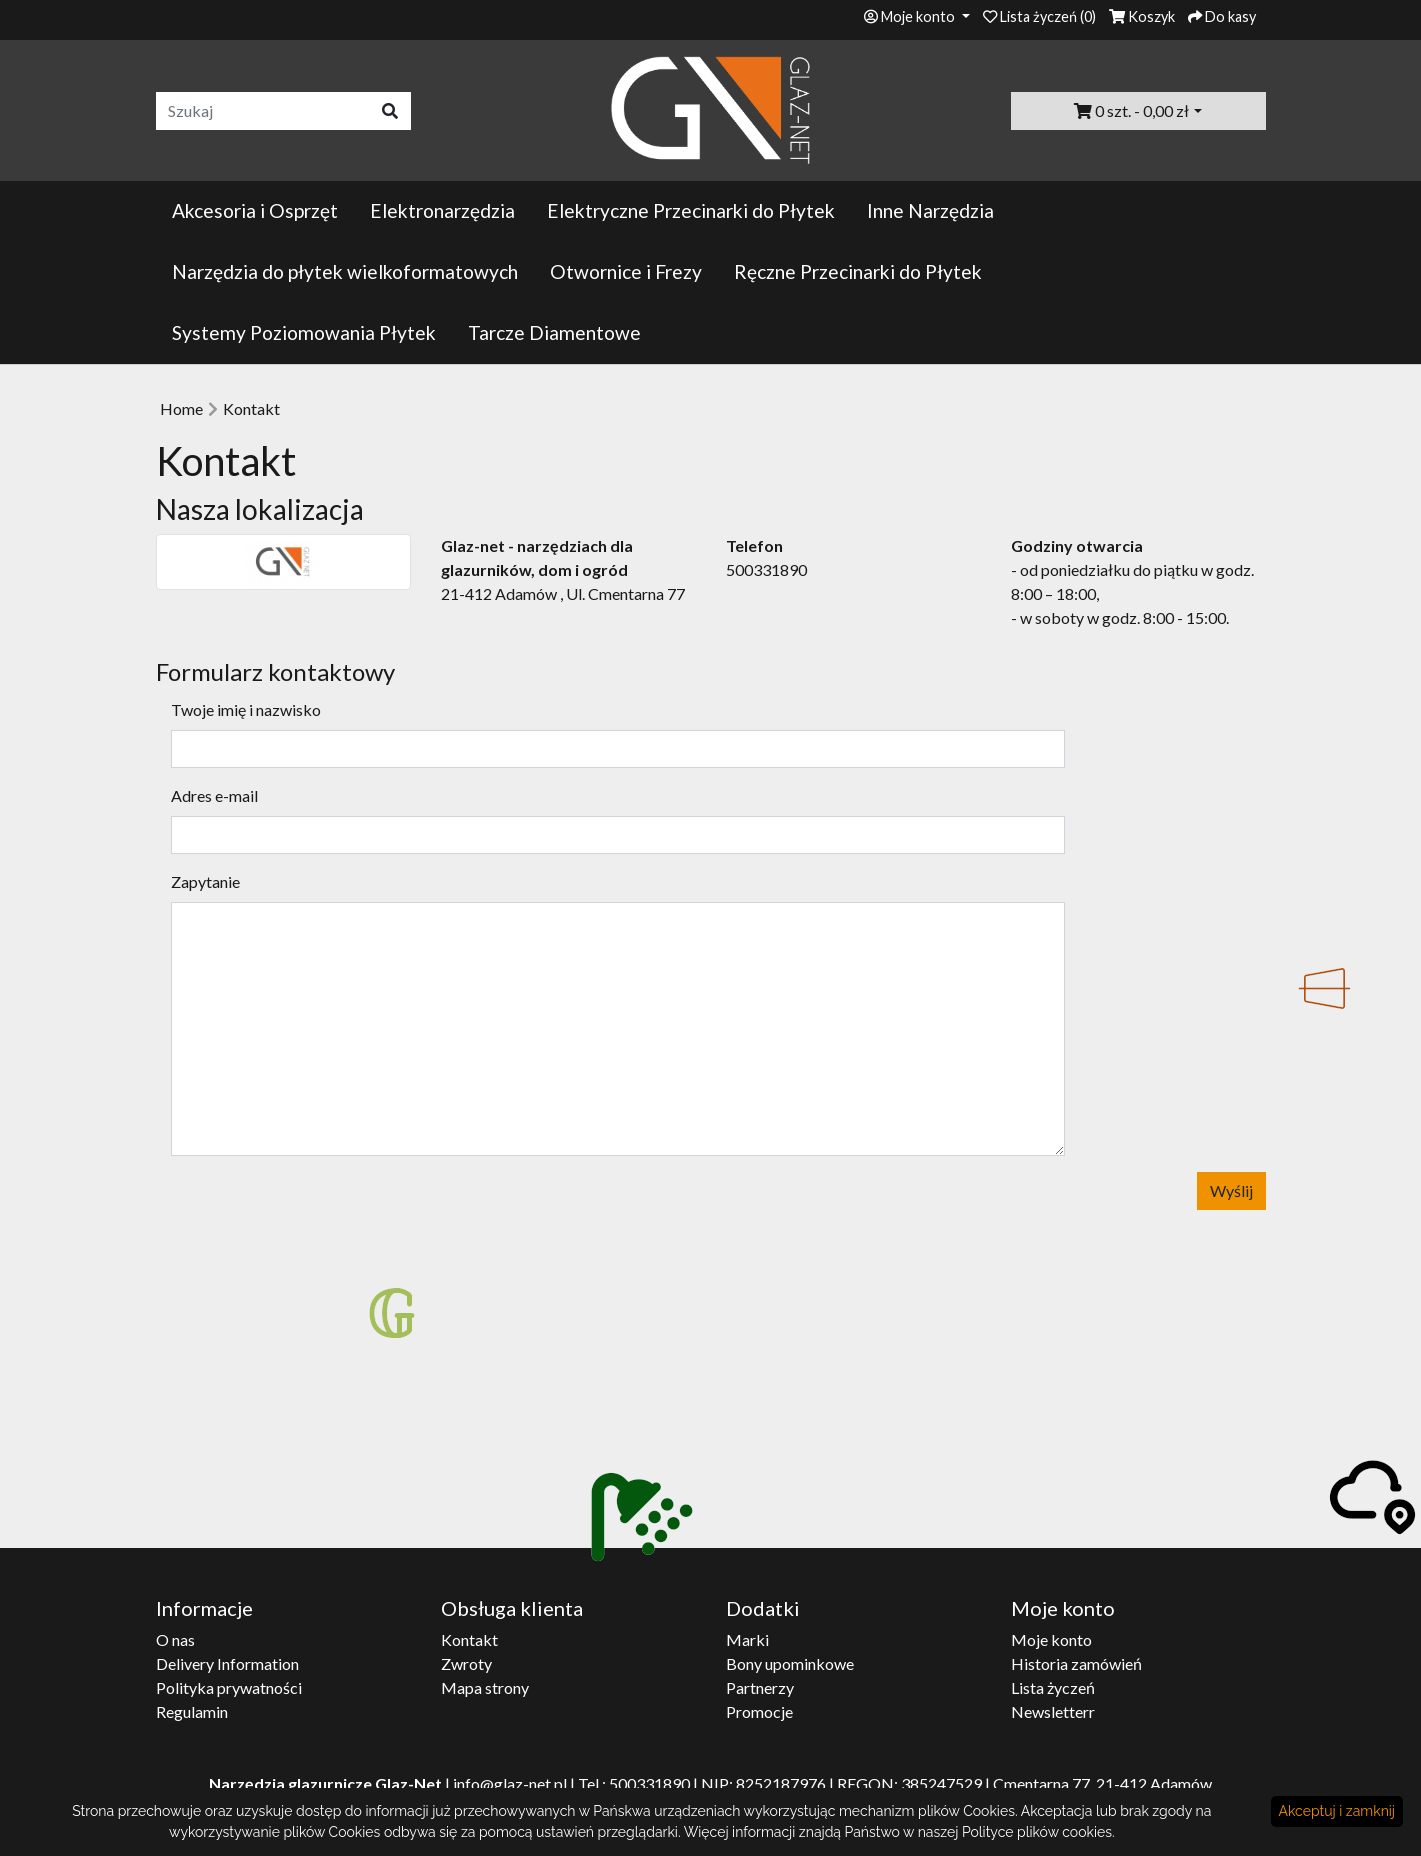 The image size is (1421, 1856). Describe the element at coordinates (1372, 1491) in the screenshot. I see `view cloud storage location` at that location.